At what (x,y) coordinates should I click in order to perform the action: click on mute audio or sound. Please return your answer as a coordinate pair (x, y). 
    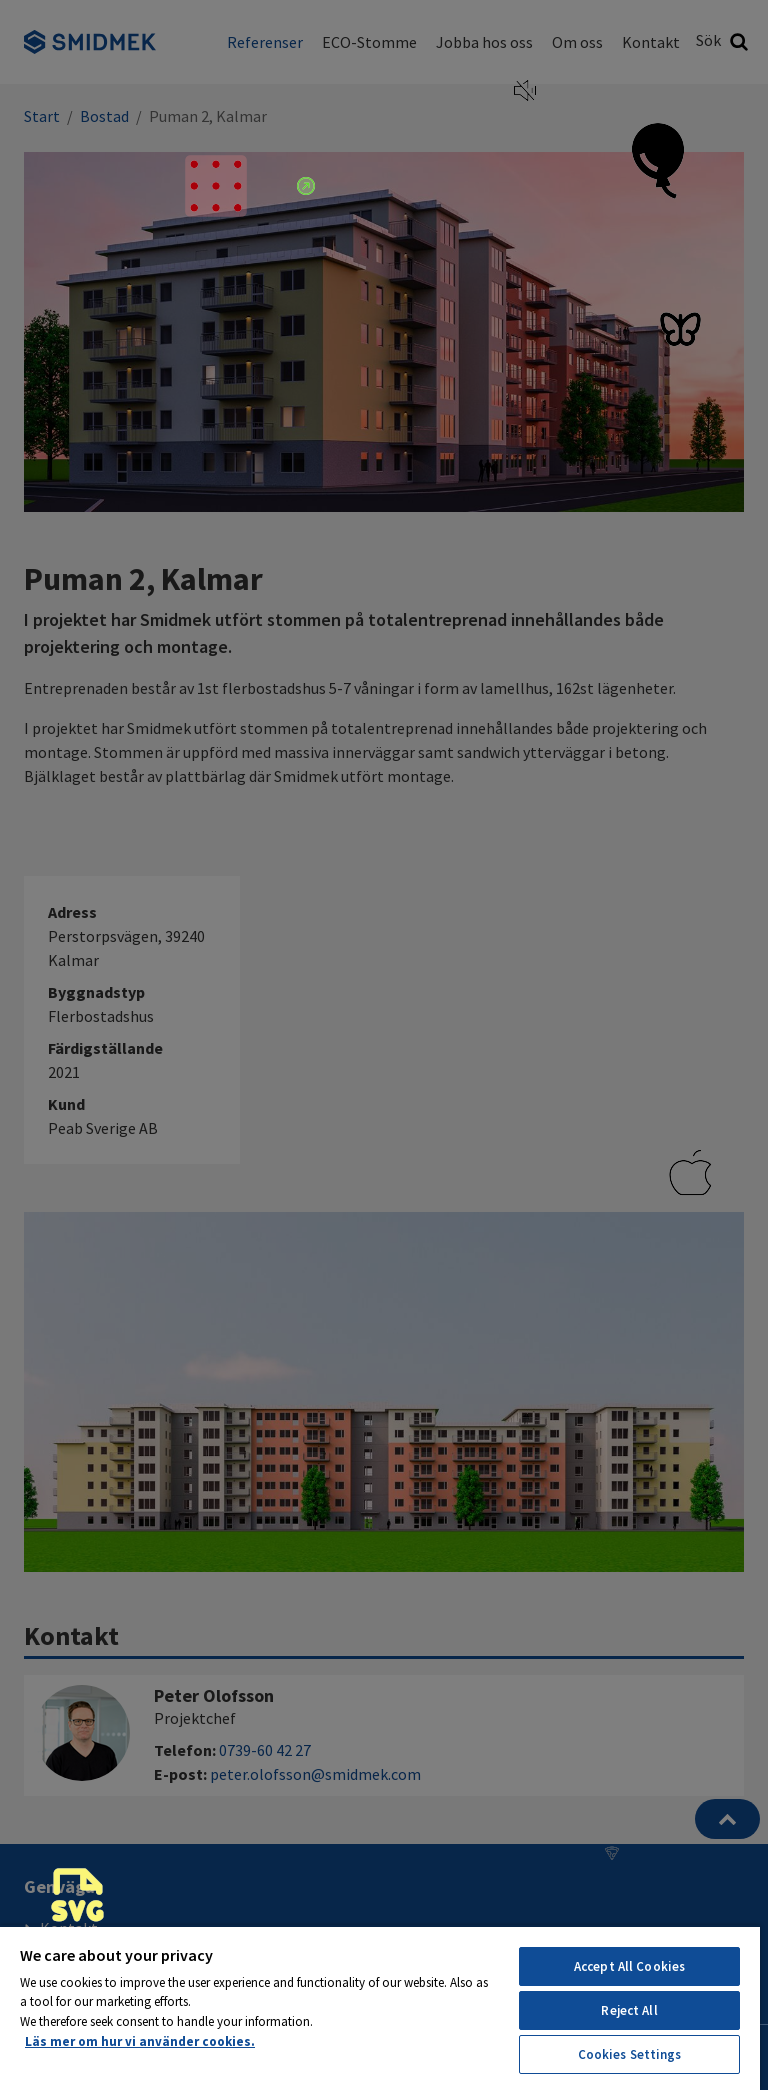
    Looking at the image, I should click on (524, 90).